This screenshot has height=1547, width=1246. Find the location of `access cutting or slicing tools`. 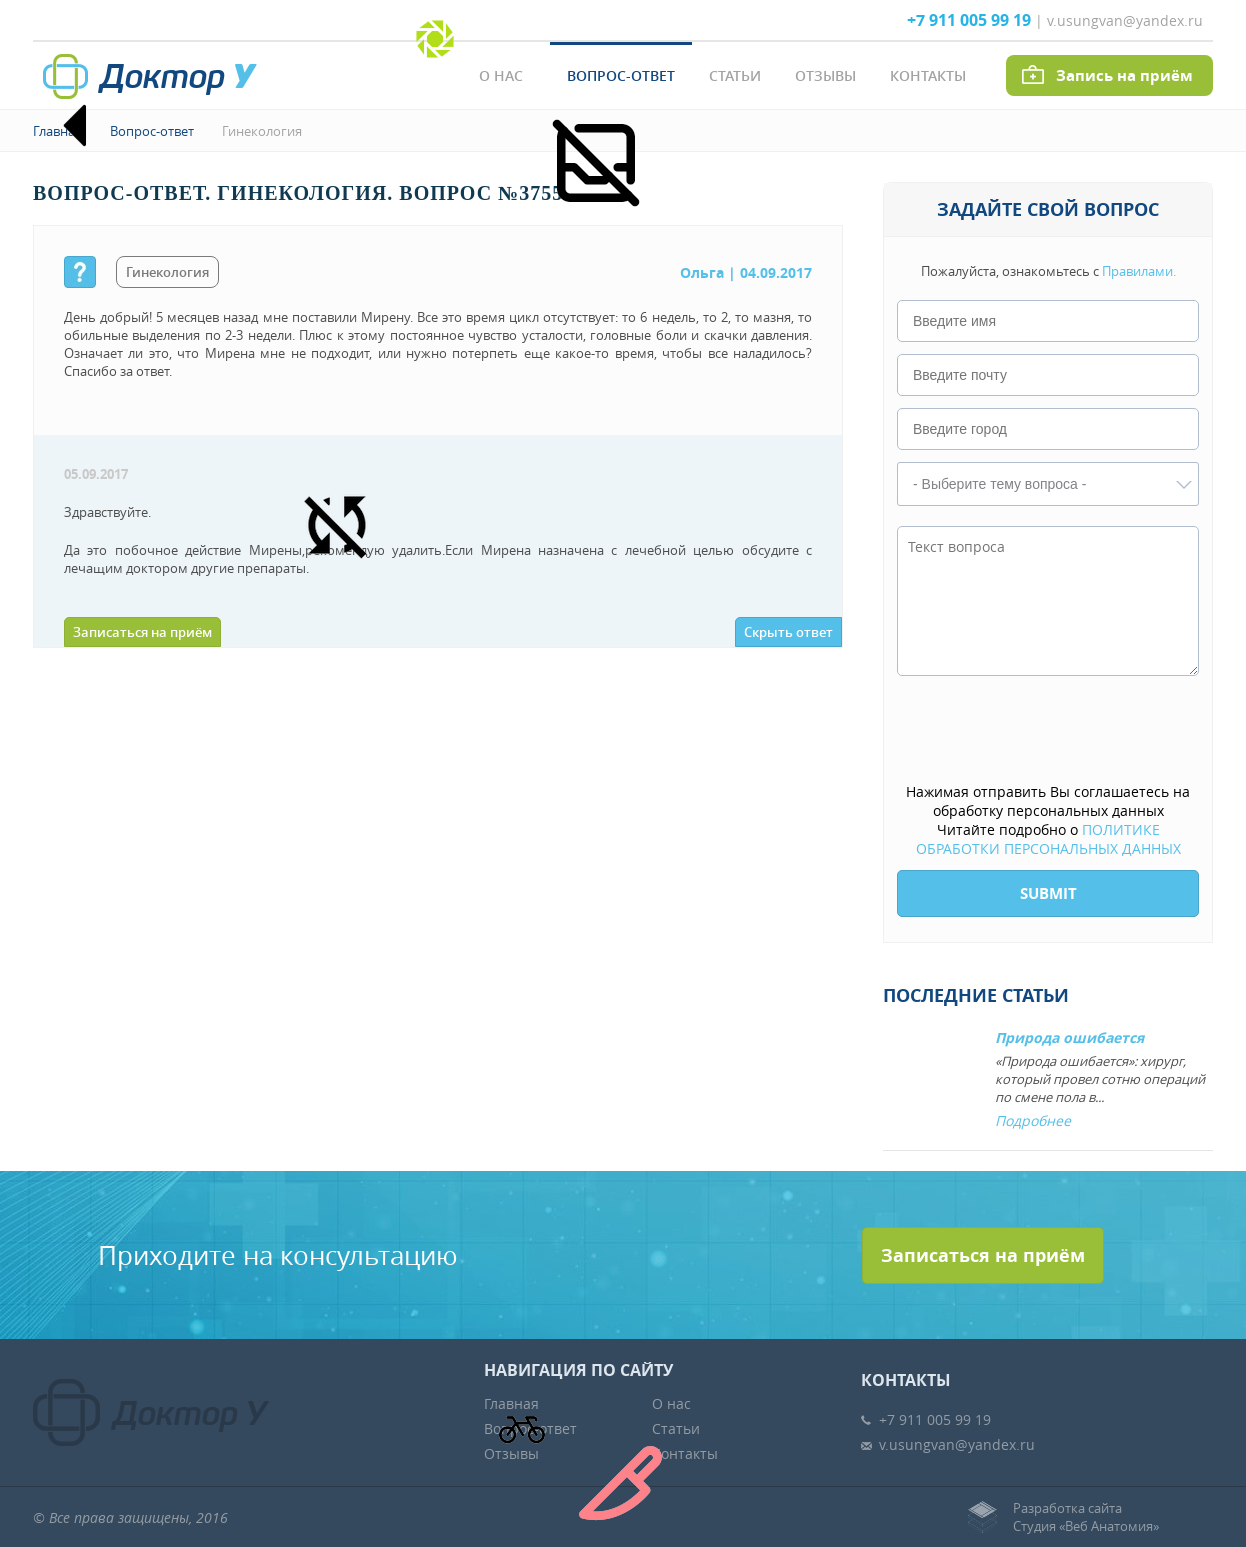

access cutting or slicing tools is located at coordinates (620, 1484).